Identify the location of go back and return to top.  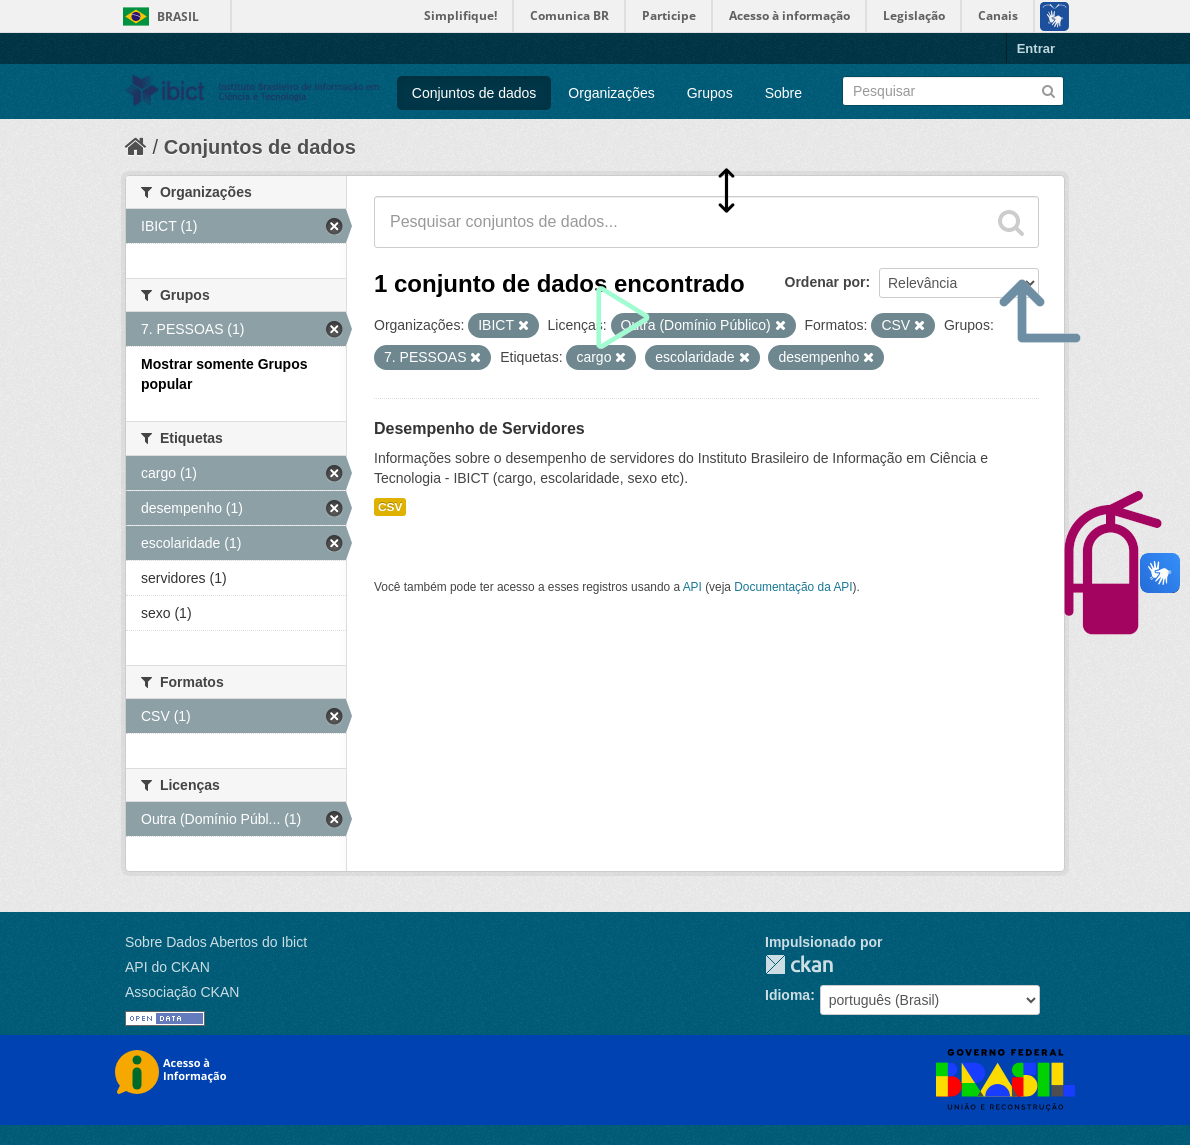
(1037, 314).